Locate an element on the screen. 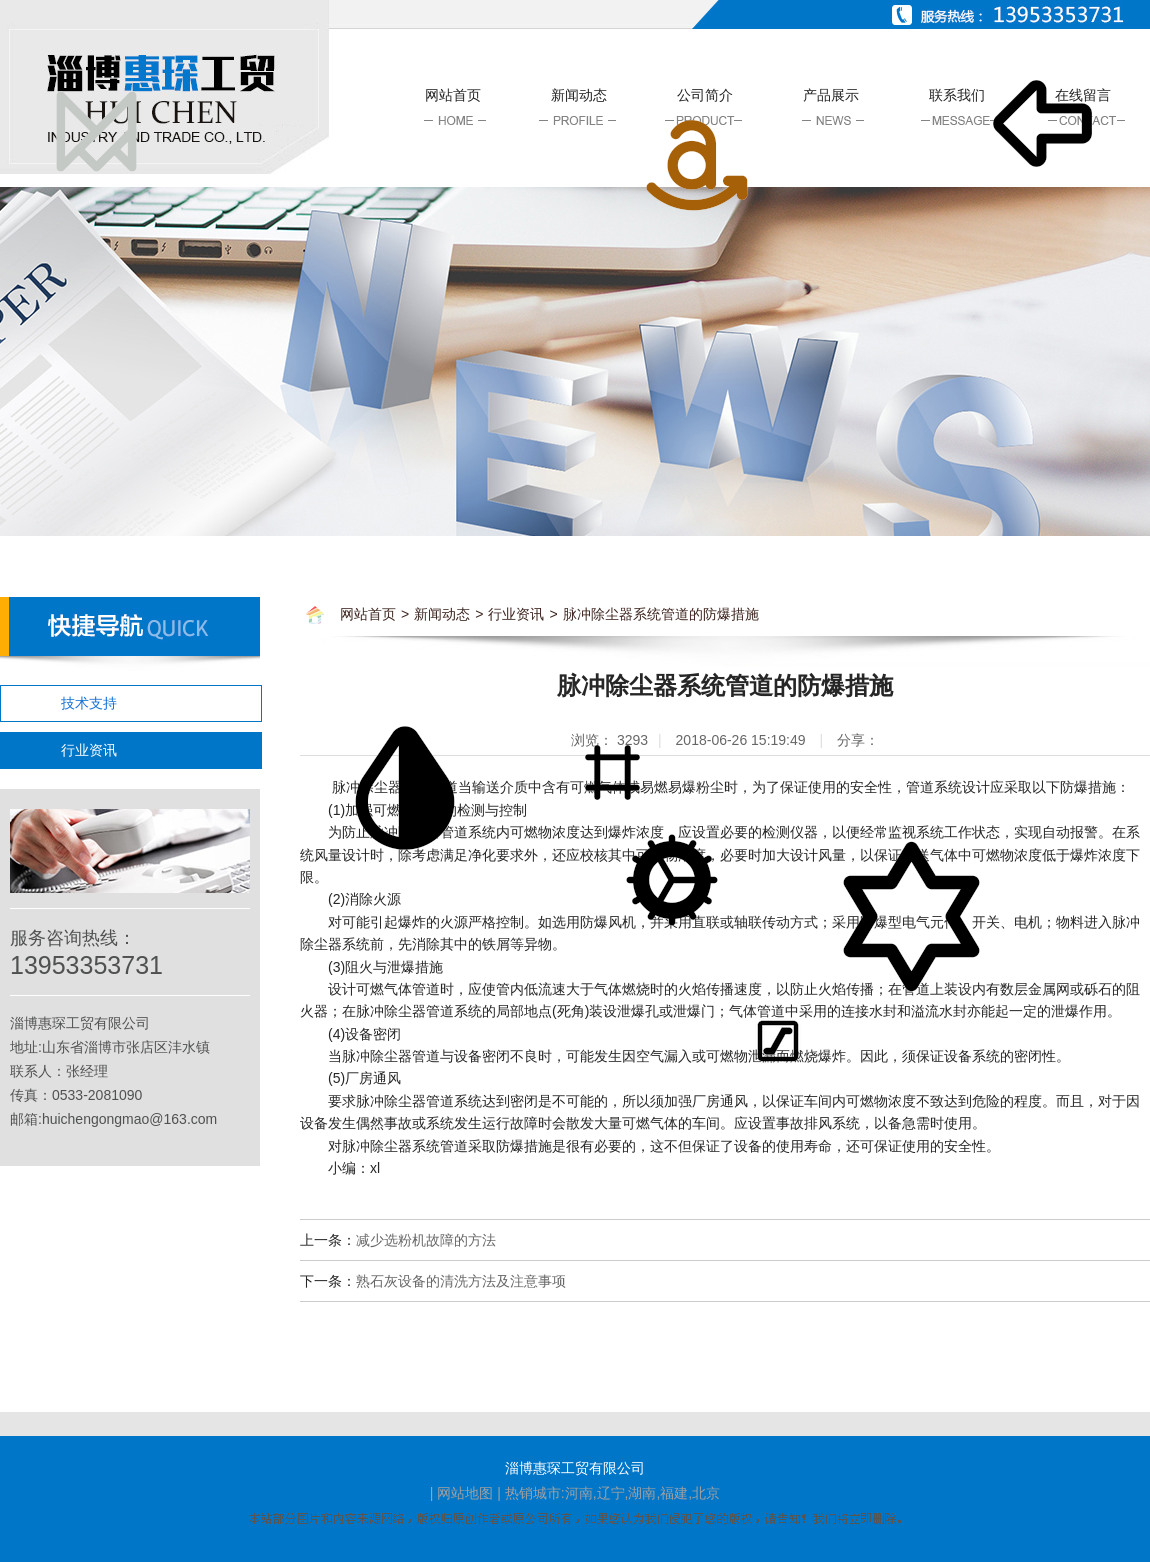 Image resolution: width=1150 pixels, height=1562 pixels. adjust opacity or transparency level is located at coordinates (405, 788).